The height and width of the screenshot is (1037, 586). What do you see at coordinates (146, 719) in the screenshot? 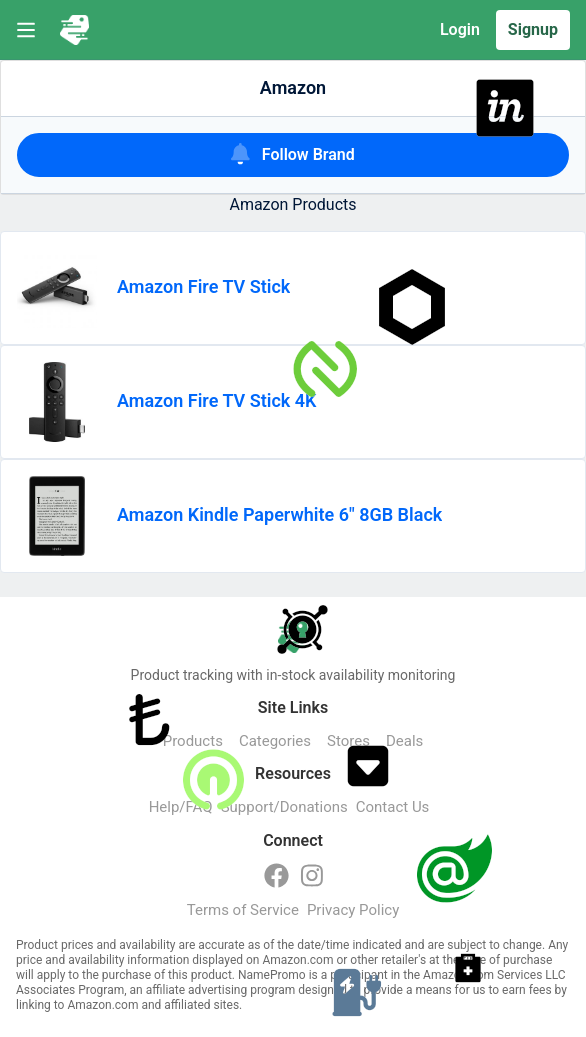
I see `indicates price or payment in turkish lira` at bounding box center [146, 719].